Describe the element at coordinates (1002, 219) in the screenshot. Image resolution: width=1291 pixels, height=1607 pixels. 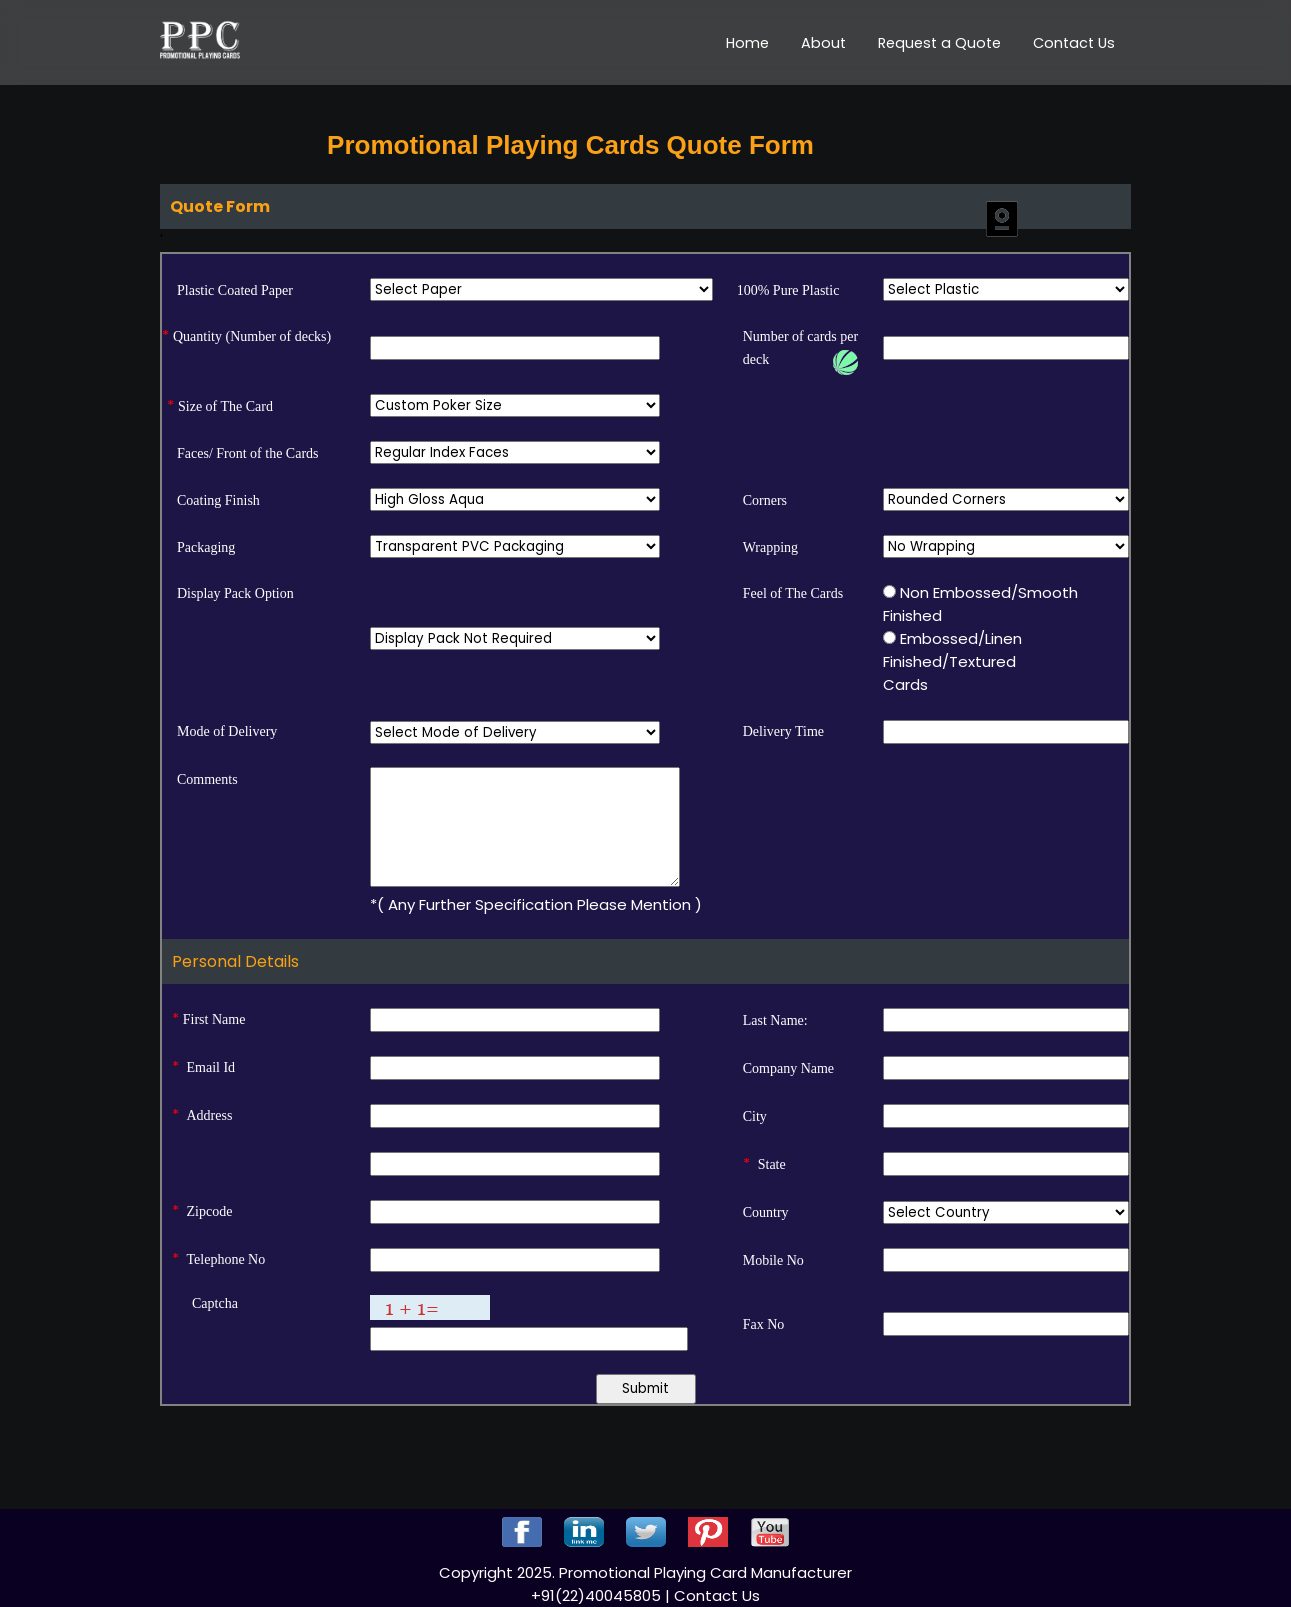
I see `view passport or travel document` at that location.